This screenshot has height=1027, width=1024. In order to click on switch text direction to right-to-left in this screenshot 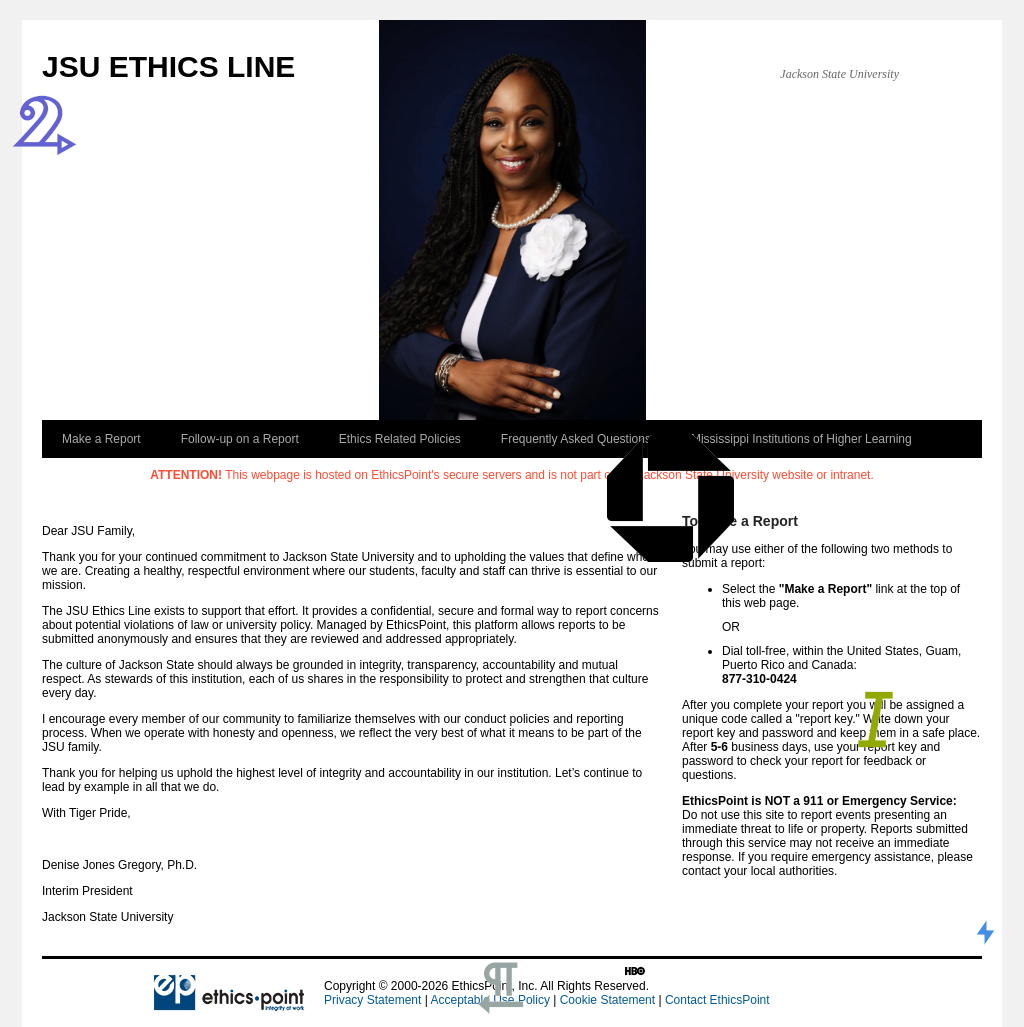, I will do `click(503, 987)`.